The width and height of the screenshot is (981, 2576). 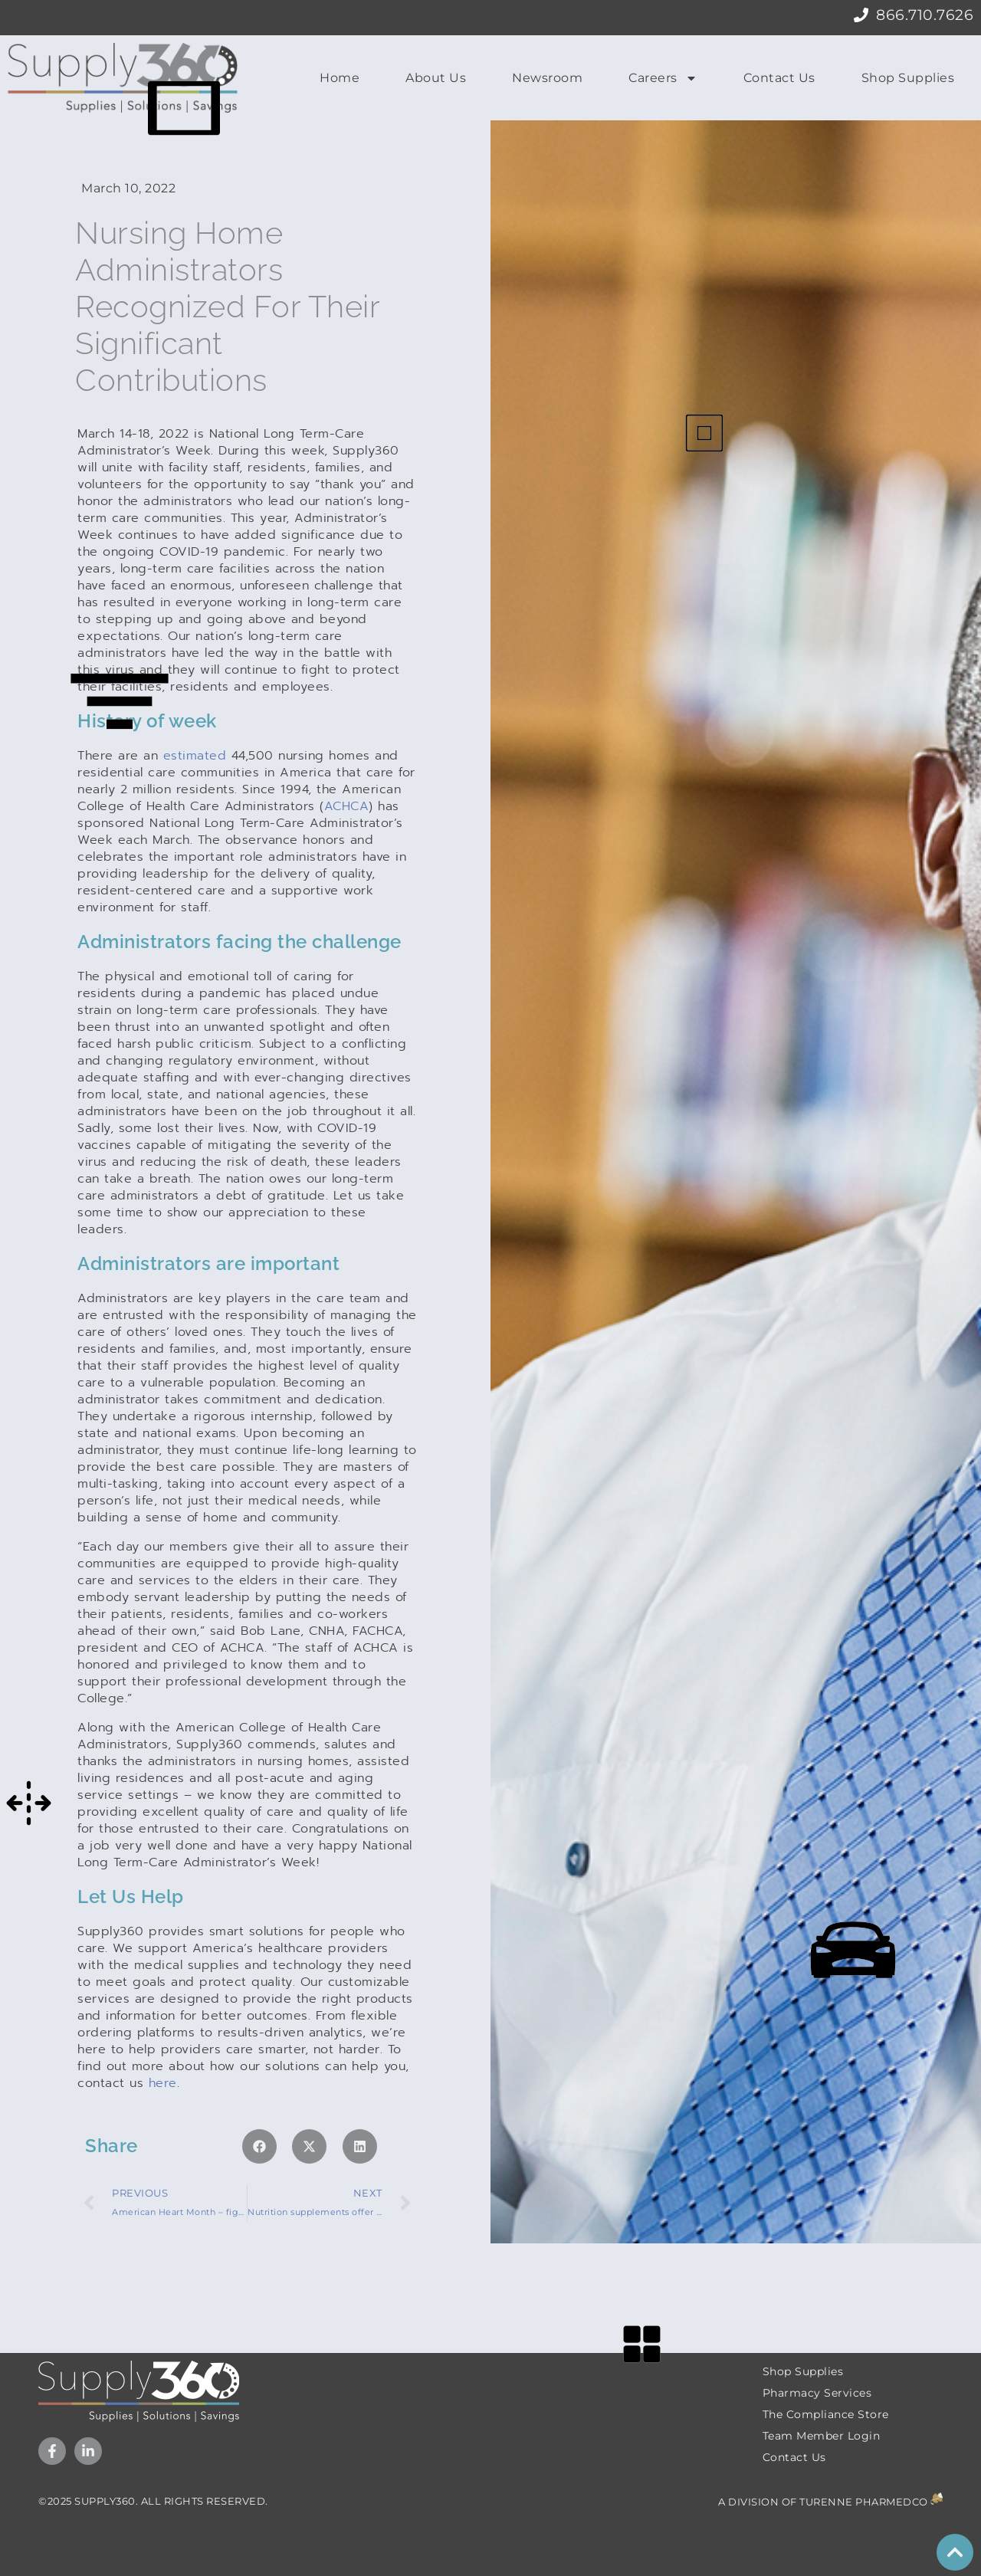 What do you see at coordinates (28, 1803) in the screenshot?
I see `expand content horizontally` at bounding box center [28, 1803].